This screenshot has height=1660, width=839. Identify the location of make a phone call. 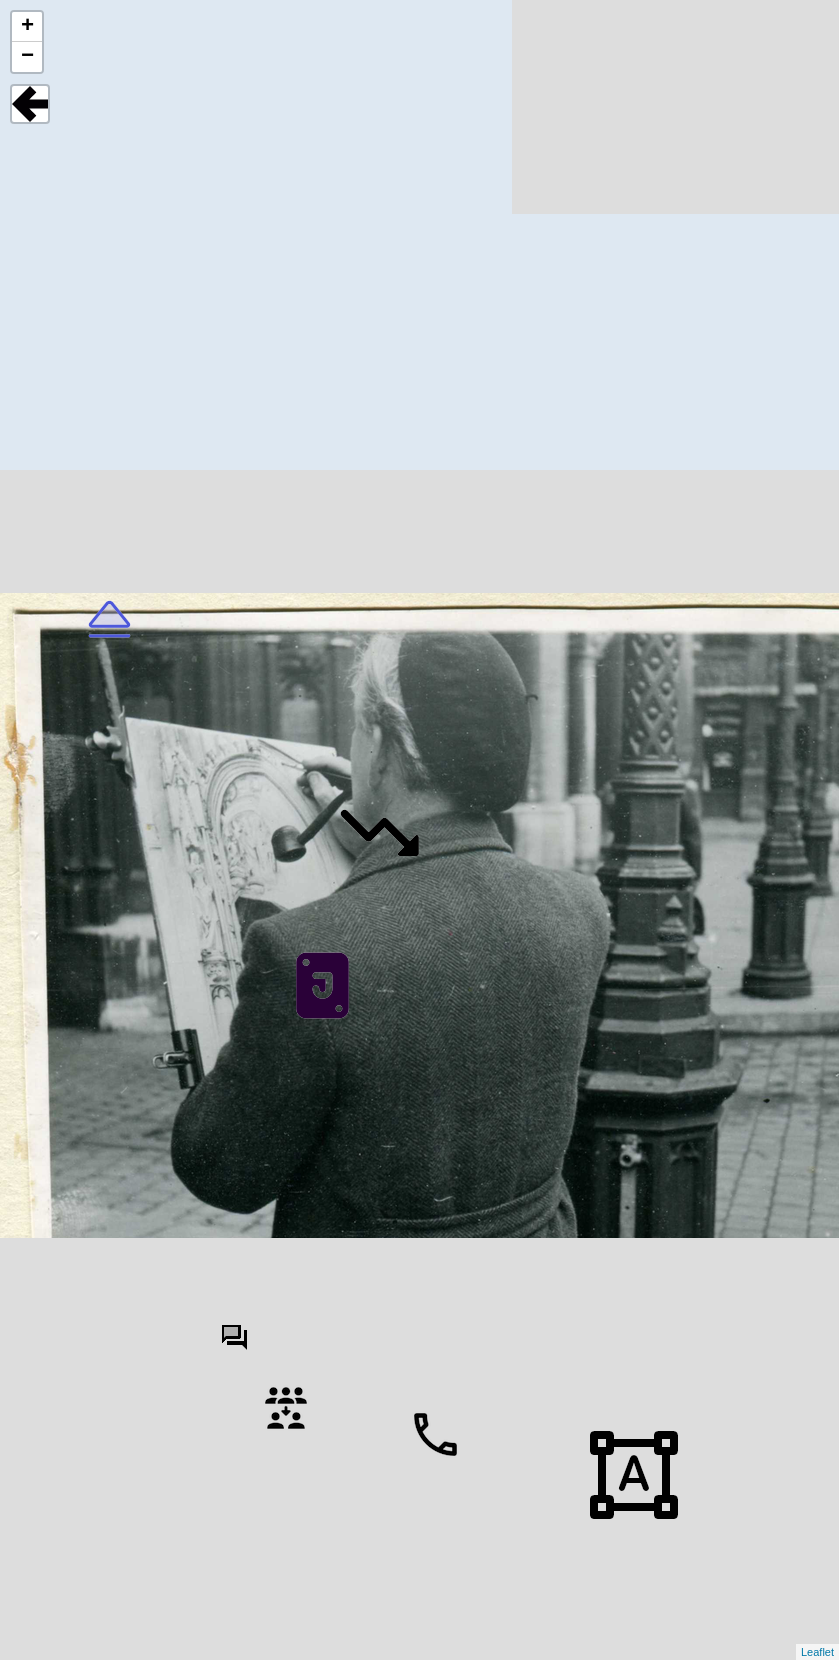
(435, 1434).